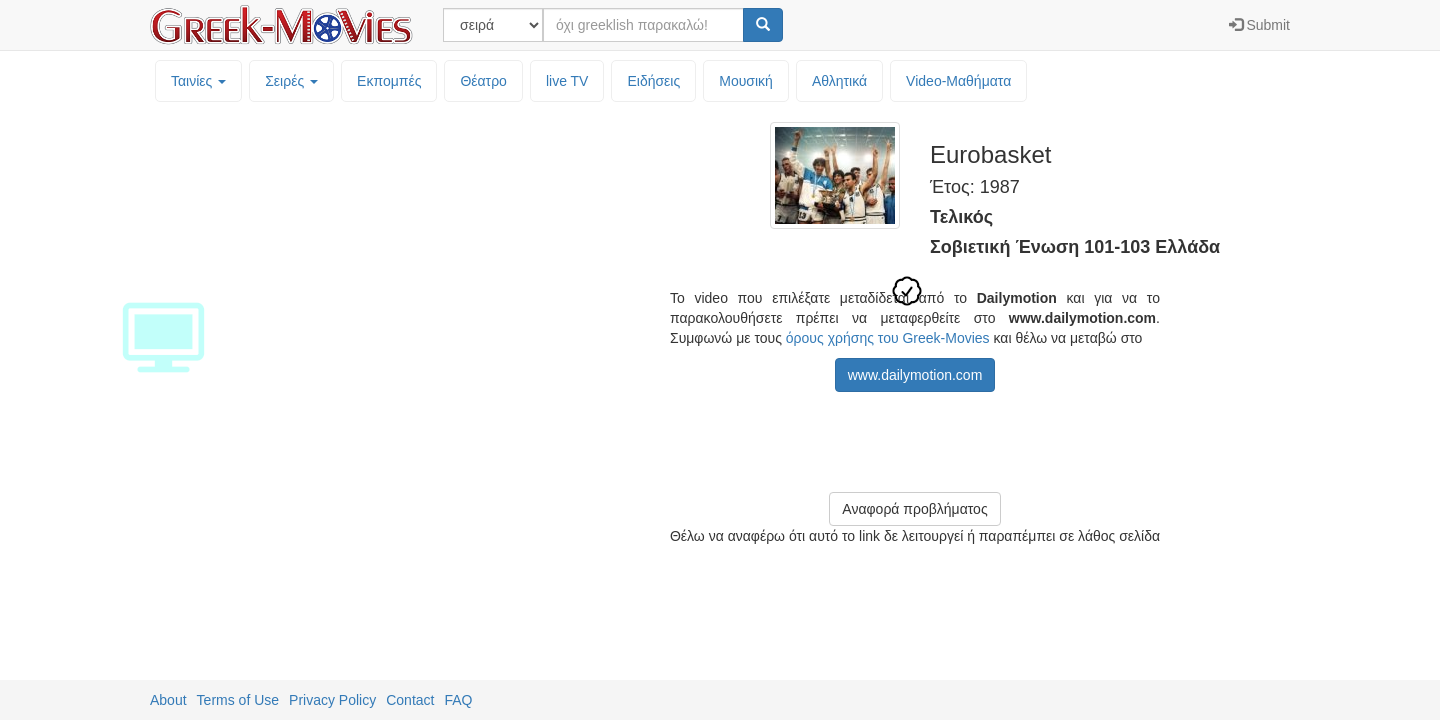 Image resolution: width=1440 pixels, height=720 pixels. Describe the element at coordinates (163, 337) in the screenshot. I see `access TV or video streaming options` at that location.